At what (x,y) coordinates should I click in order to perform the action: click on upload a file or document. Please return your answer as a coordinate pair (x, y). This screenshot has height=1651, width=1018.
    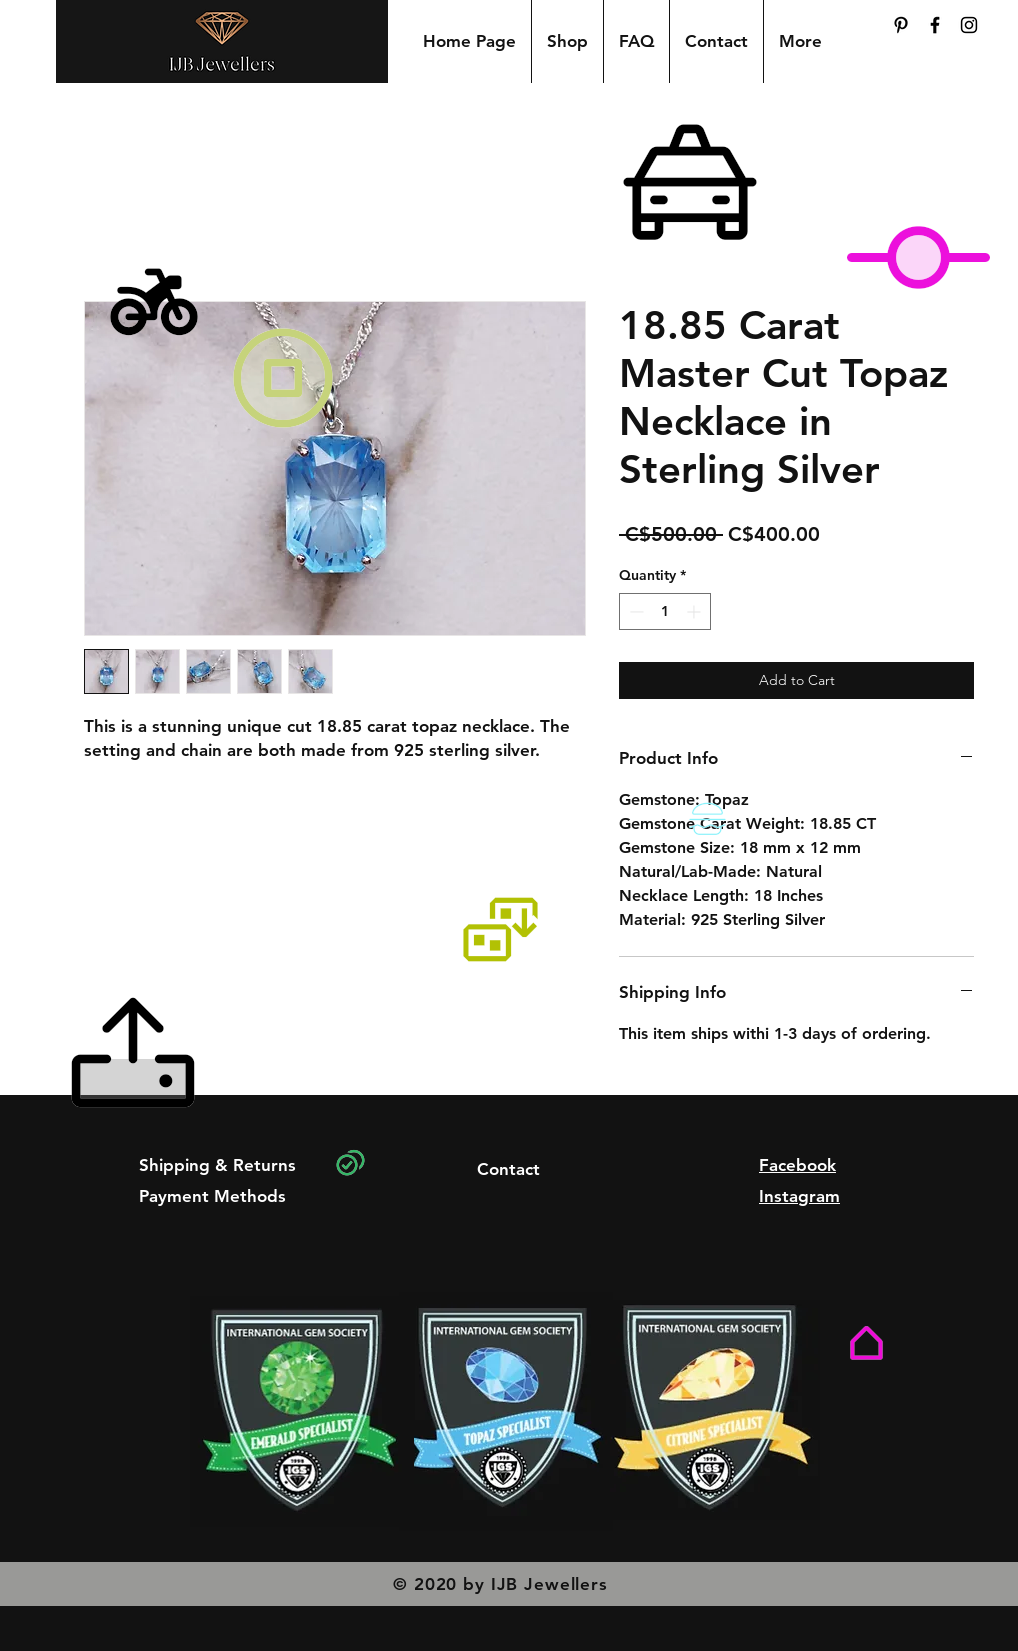
    Looking at the image, I should click on (133, 1059).